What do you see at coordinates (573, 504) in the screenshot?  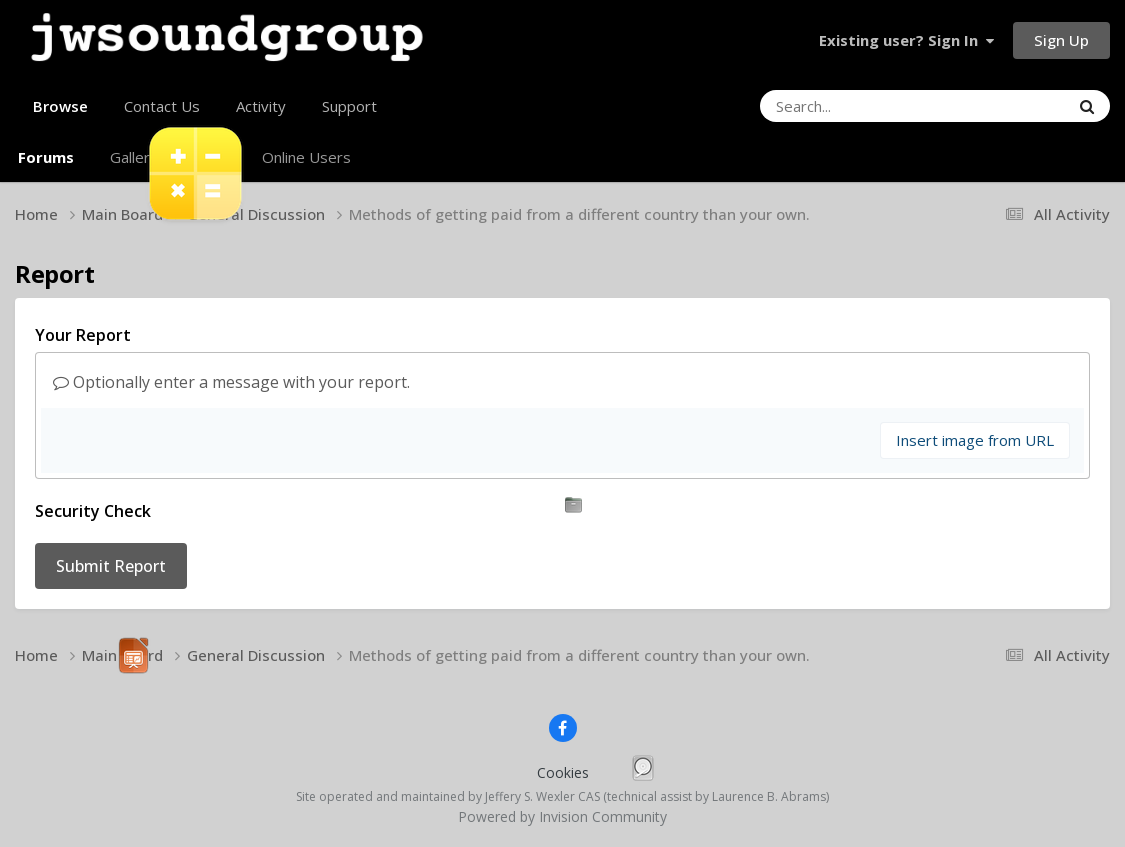 I see `open the file manager application` at bounding box center [573, 504].